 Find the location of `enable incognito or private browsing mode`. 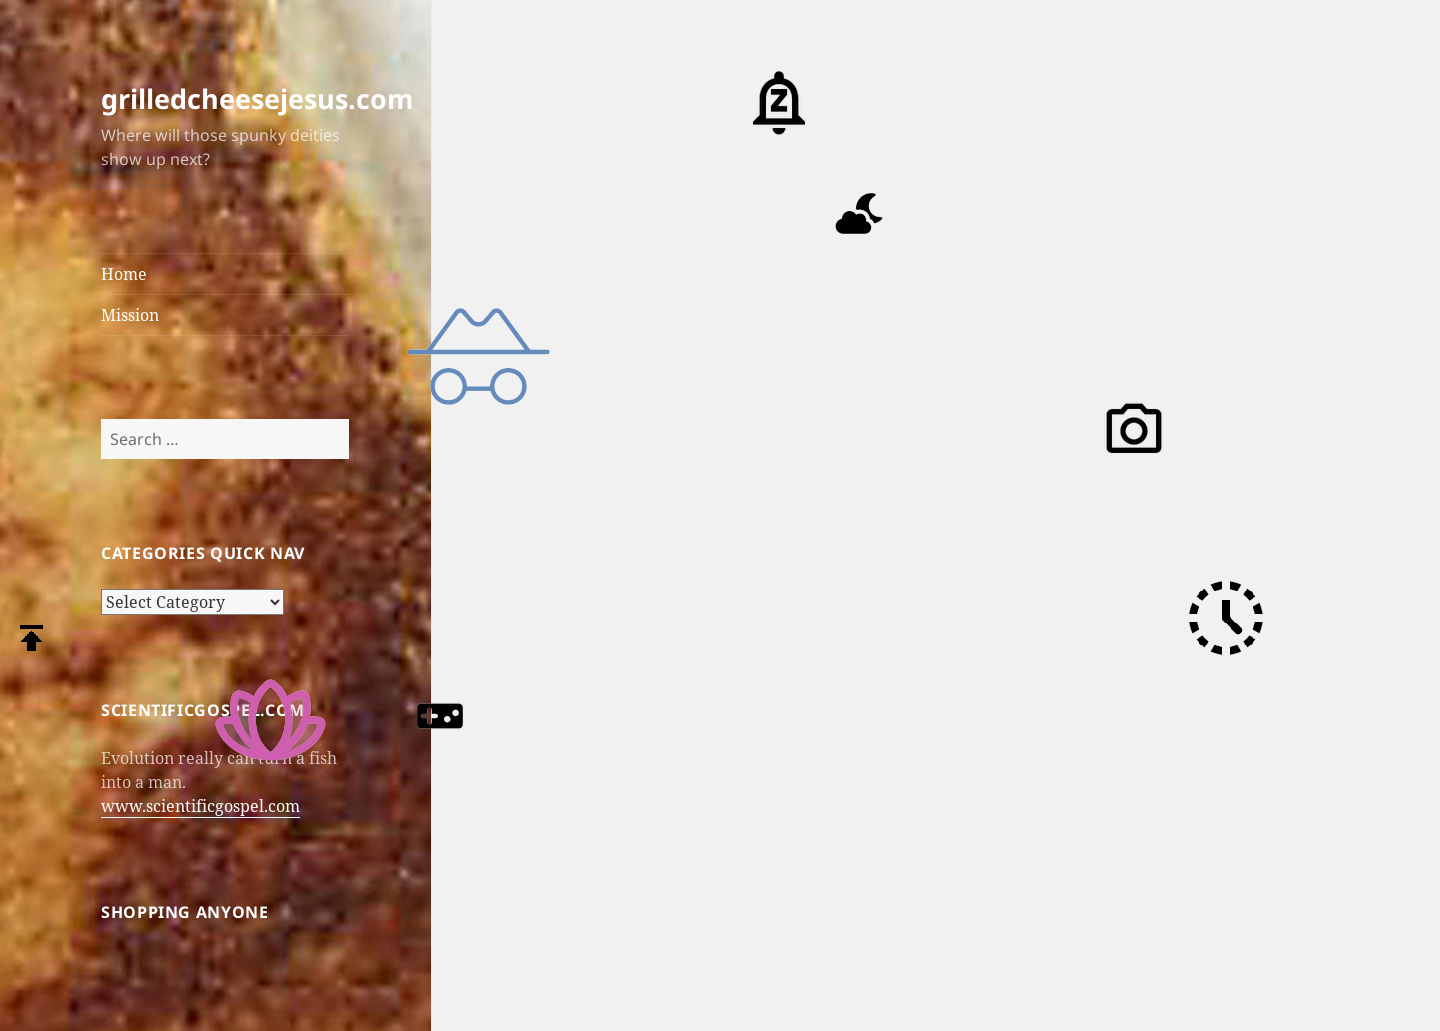

enable incognito or private browsing mode is located at coordinates (478, 356).